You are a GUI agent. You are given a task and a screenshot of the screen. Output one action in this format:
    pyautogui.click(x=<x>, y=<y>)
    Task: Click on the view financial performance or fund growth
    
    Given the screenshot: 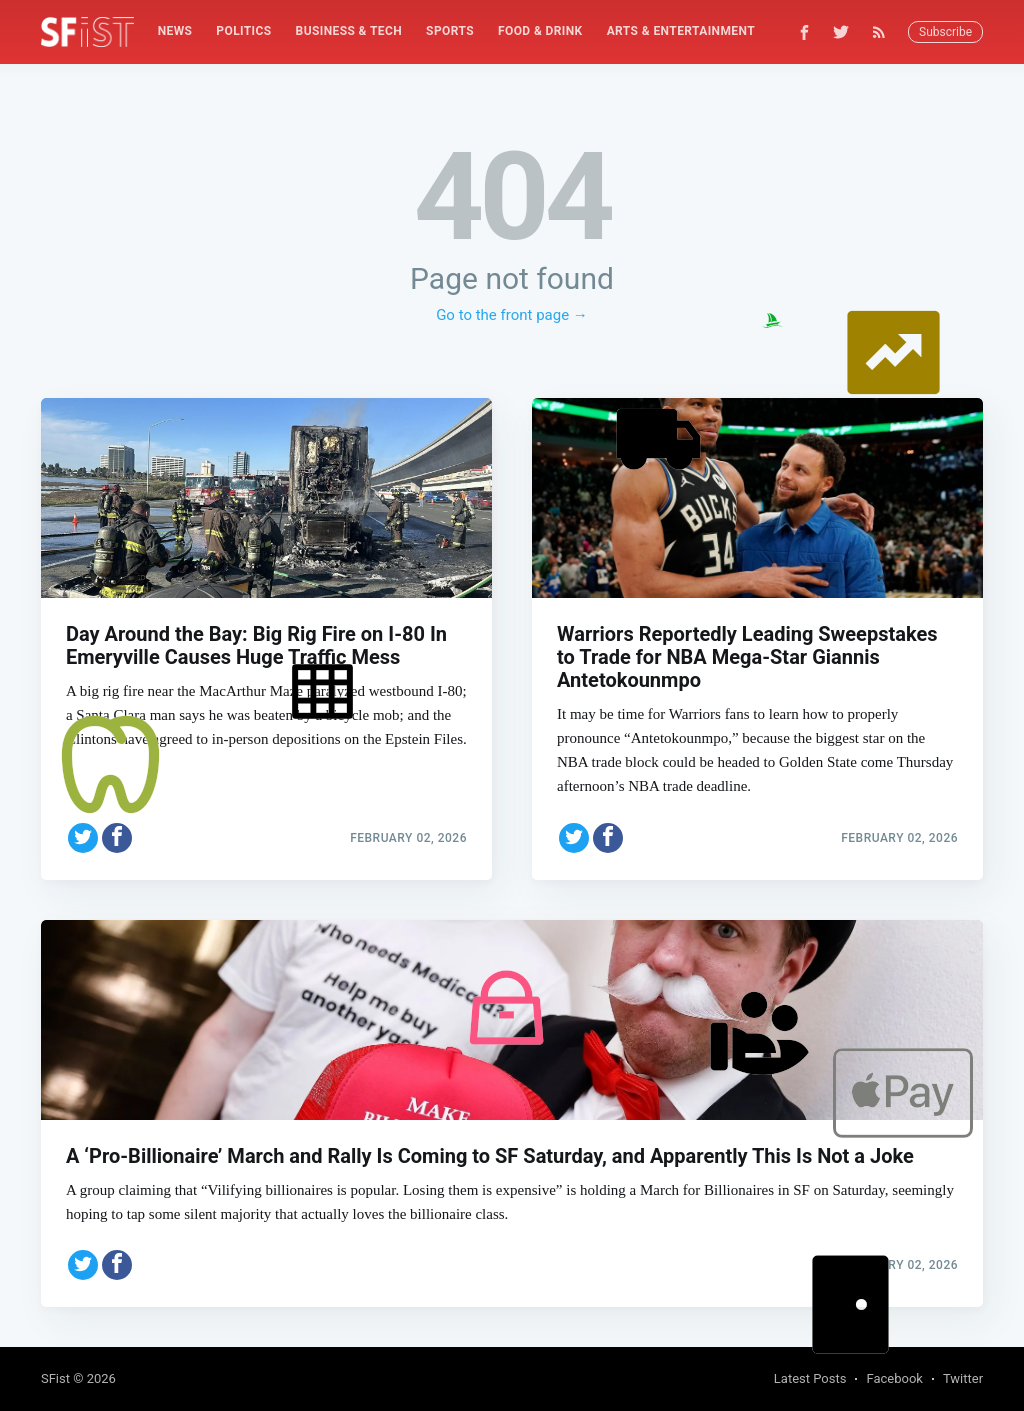 What is the action you would take?
    pyautogui.click(x=893, y=352)
    